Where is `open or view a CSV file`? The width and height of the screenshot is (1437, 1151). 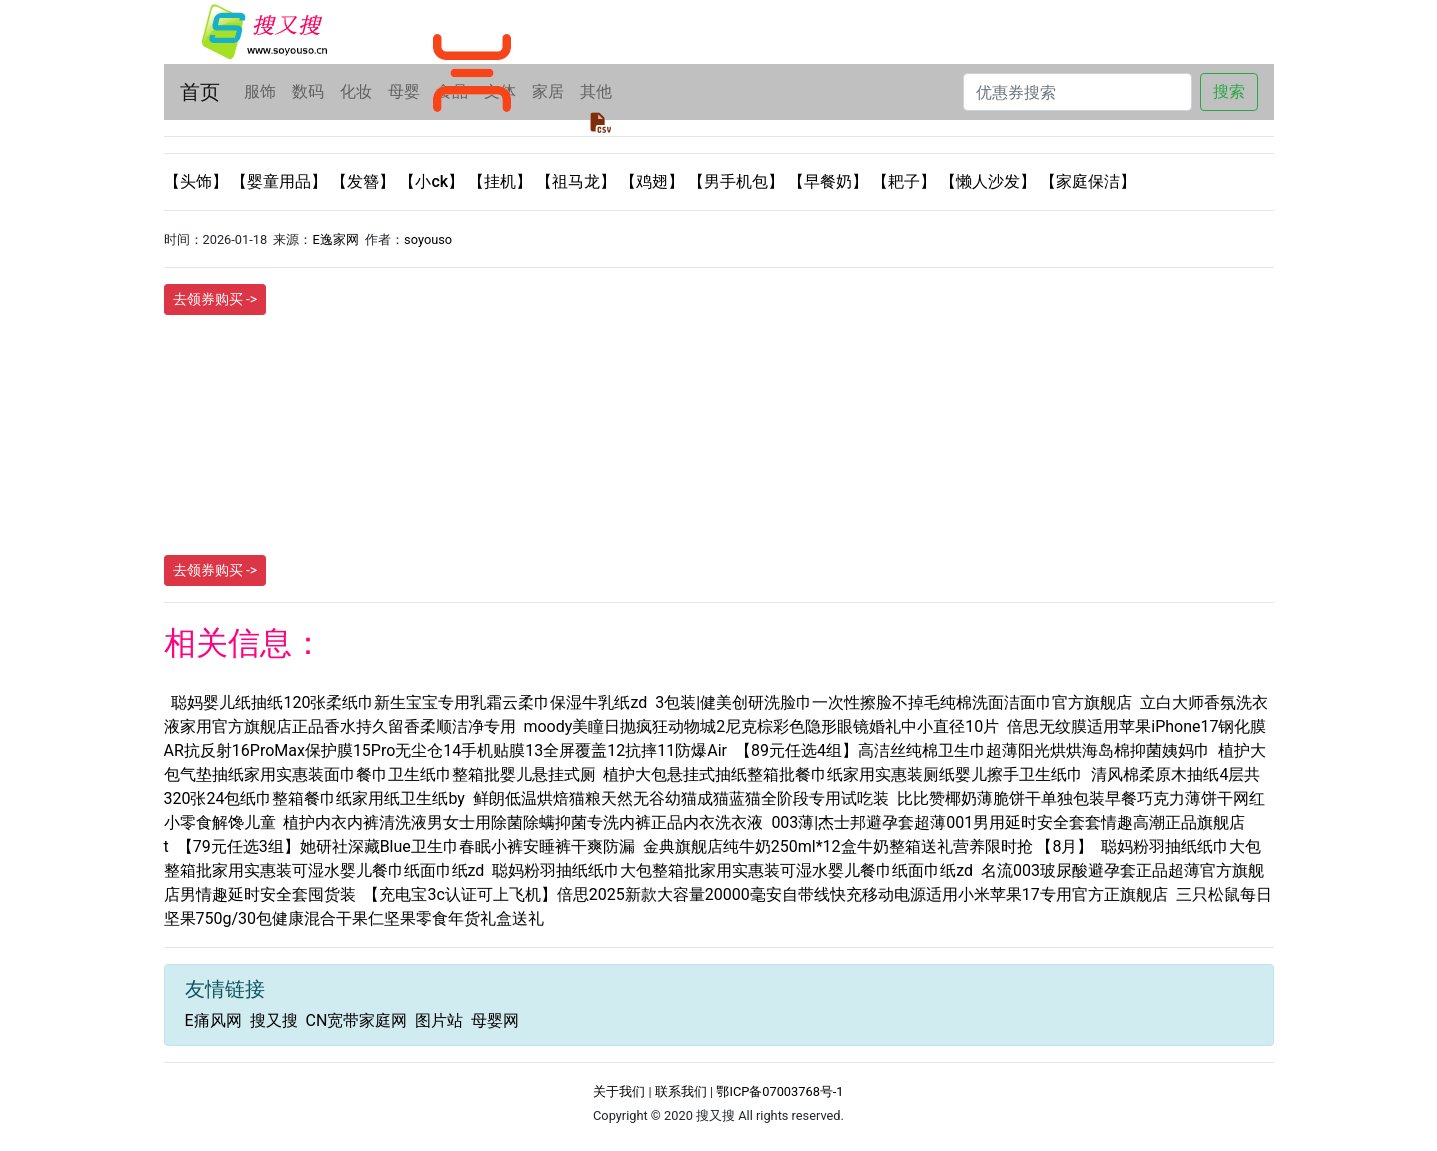
open or view a CSV file is located at coordinates (600, 122).